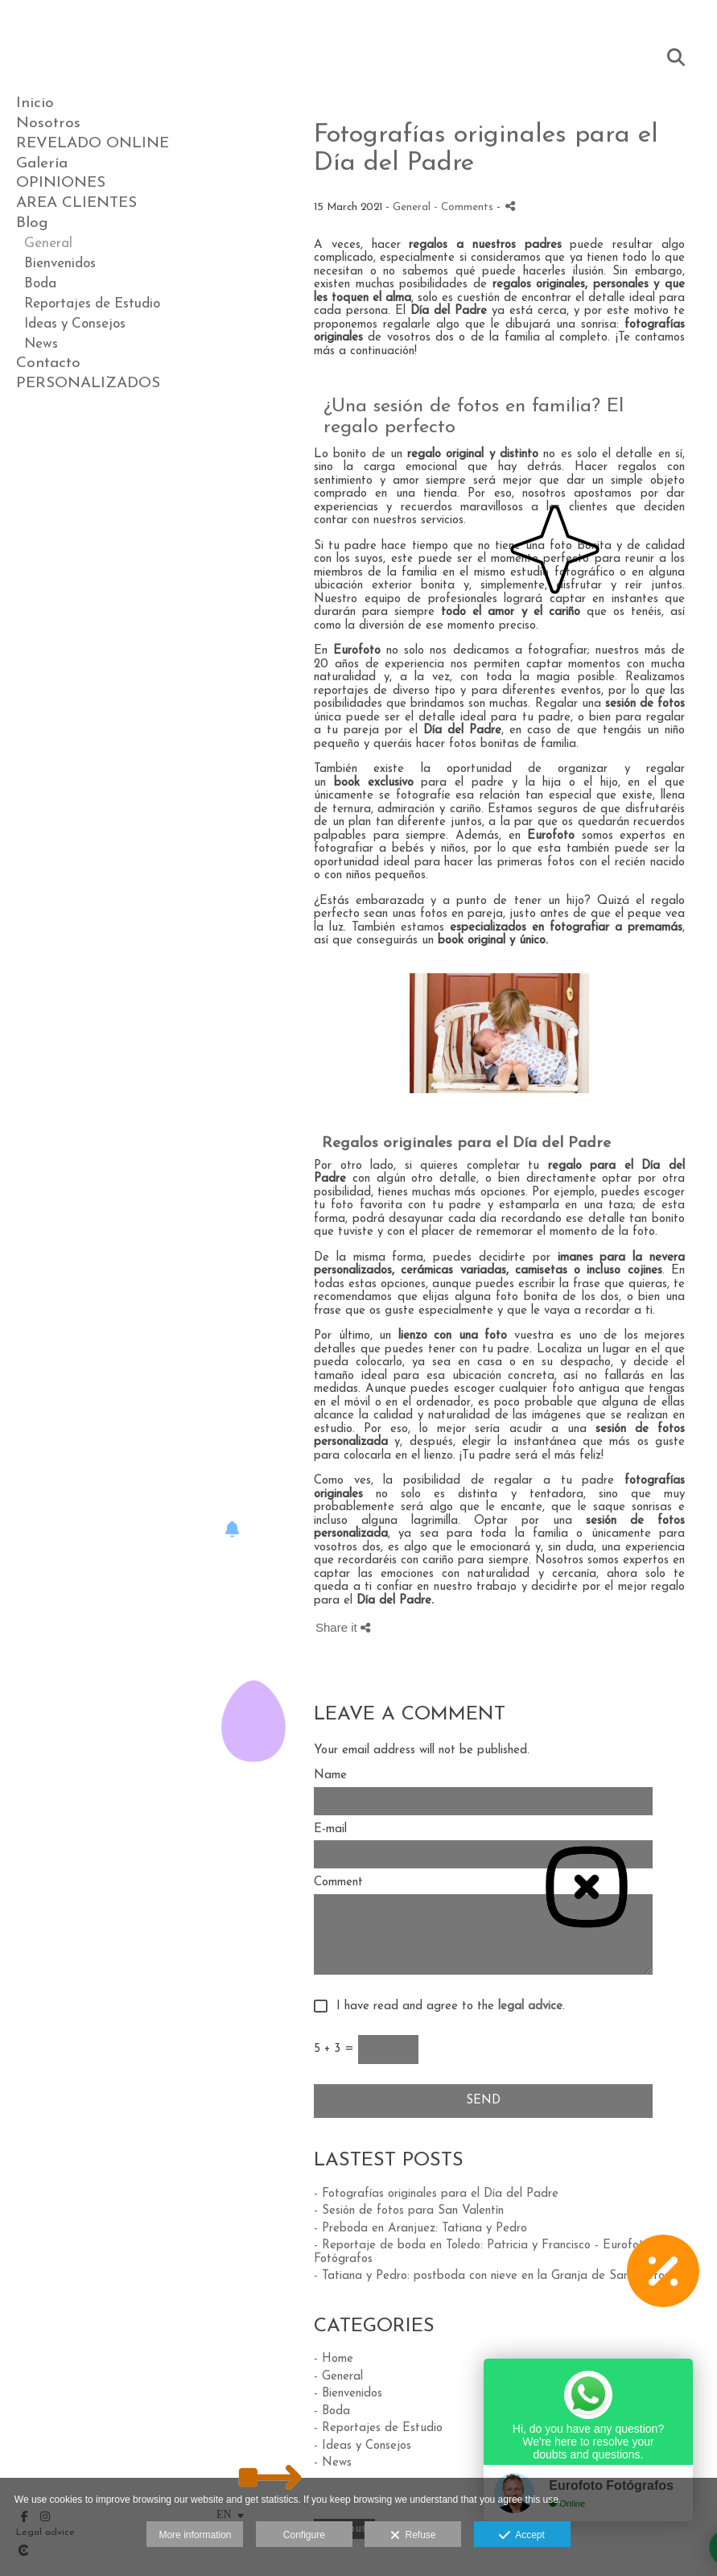 The image size is (717, 2576). Describe the element at coordinates (663, 2271) in the screenshot. I see `view discount or percentage-based promotion` at that location.